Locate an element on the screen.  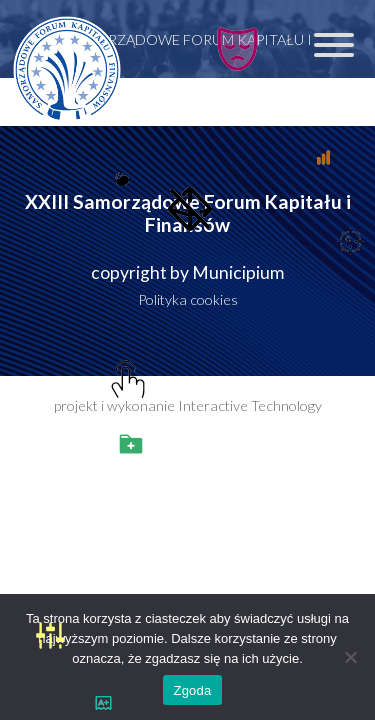
view analytics or statistics is located at coordinates (323, 157).